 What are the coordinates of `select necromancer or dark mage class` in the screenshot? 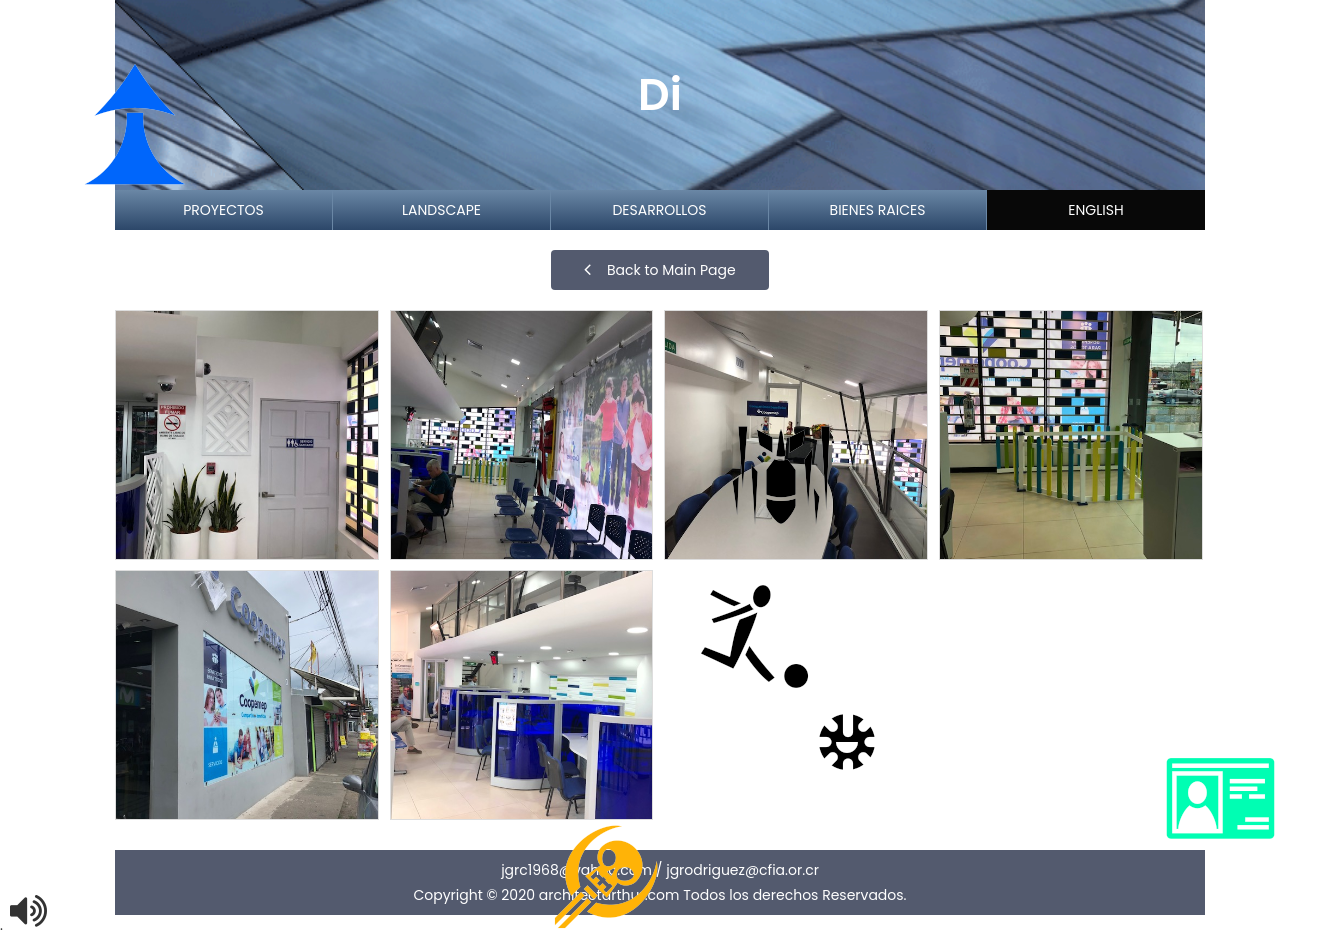 It's located at (607, 876).